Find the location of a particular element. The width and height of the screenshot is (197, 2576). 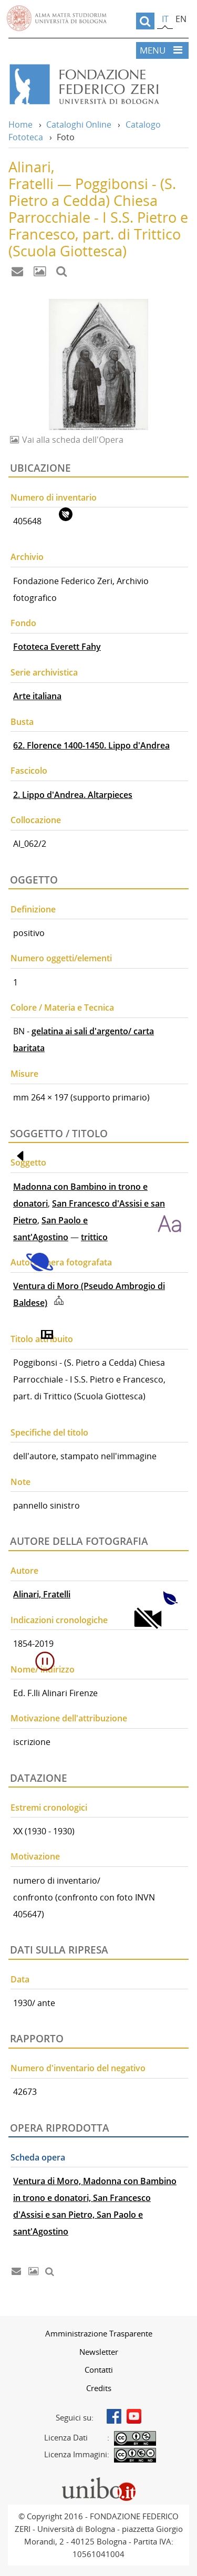

switch to quilt or mosaic layout view is located at coordinates (47, 1335).